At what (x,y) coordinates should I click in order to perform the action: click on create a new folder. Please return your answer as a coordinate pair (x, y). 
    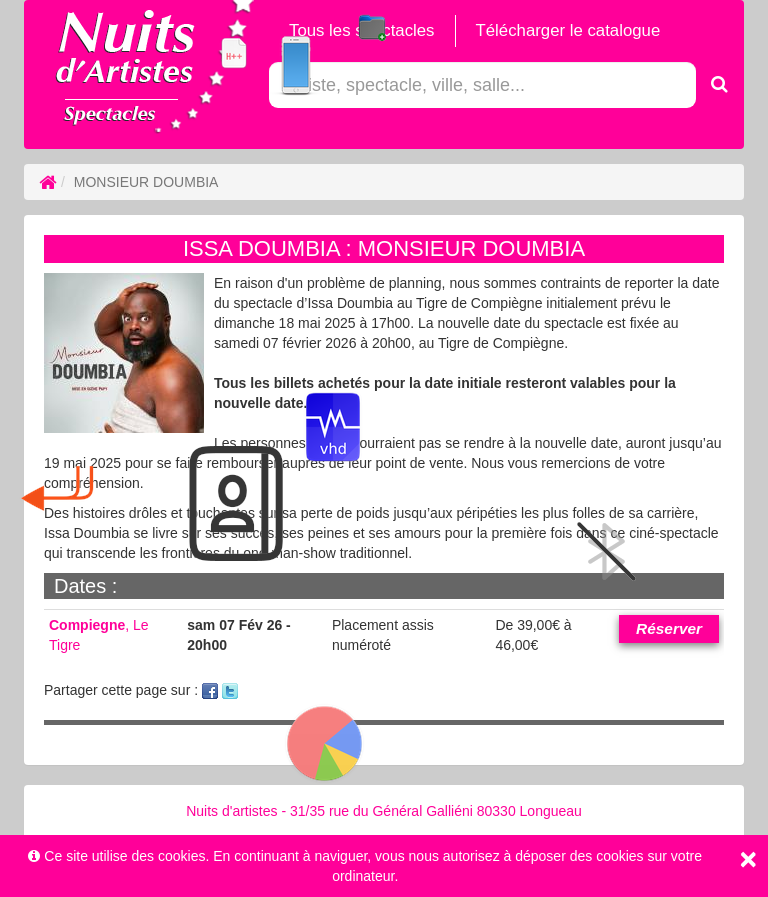
    Looking at the image, I should click on (372, 27).